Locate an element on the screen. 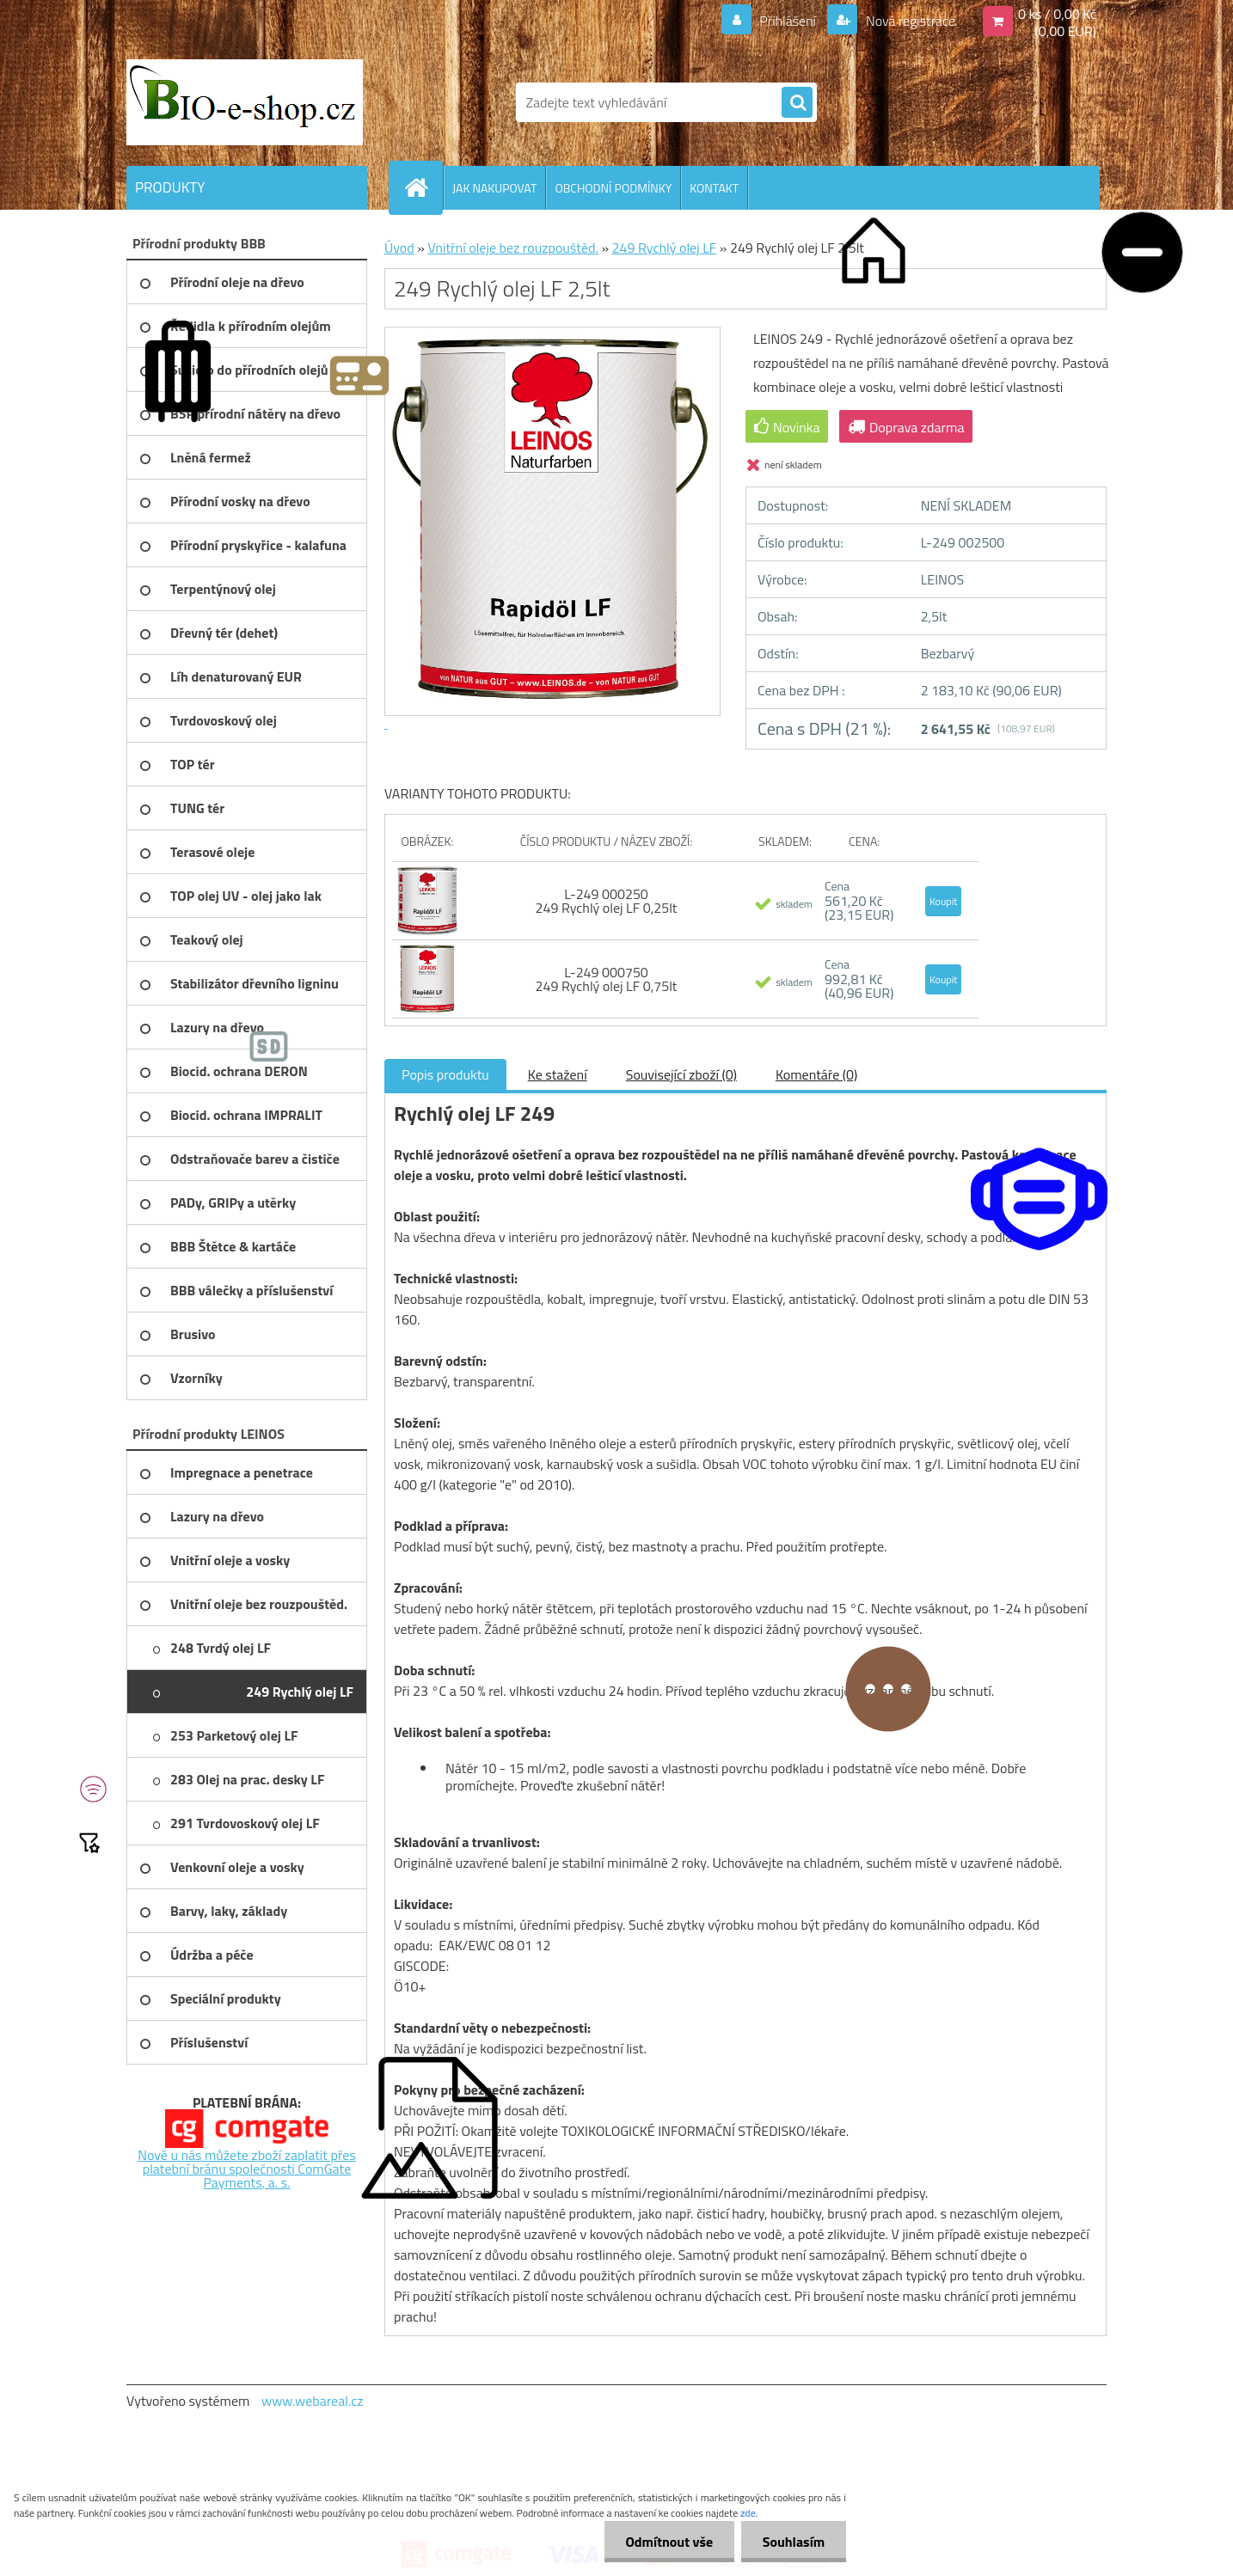 The image size is (1233, 2576). open Spotify is located at coordinates (93, 1789).